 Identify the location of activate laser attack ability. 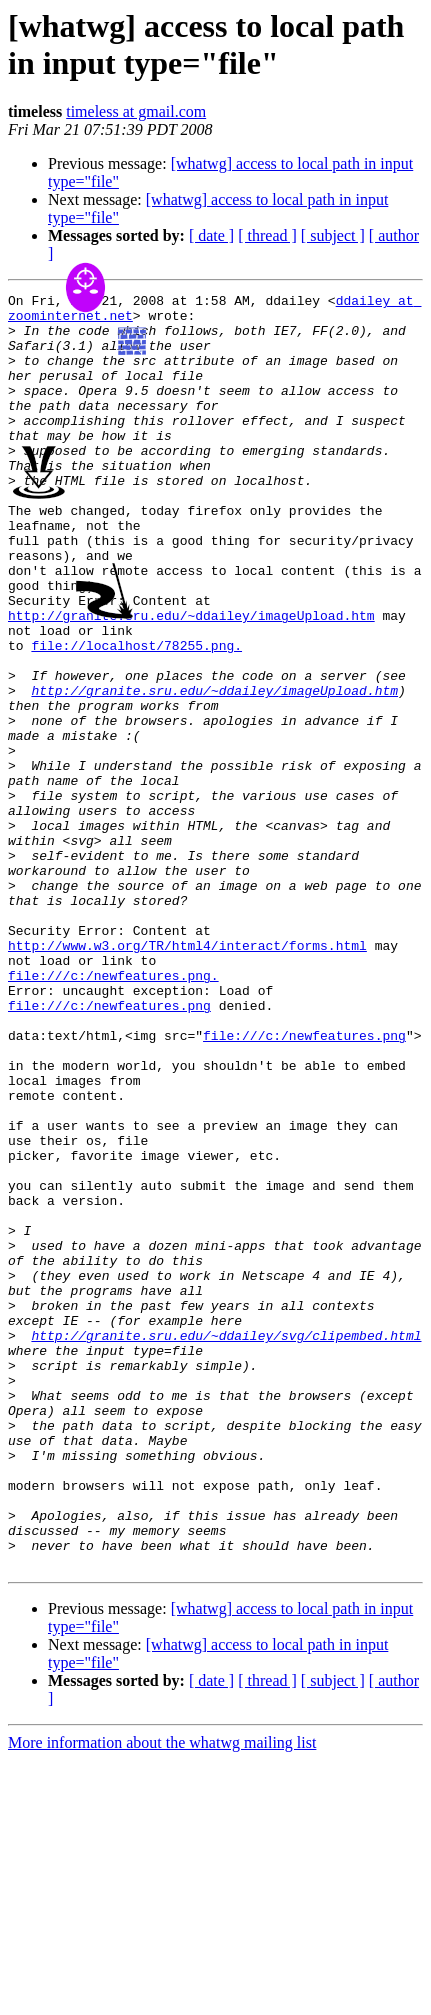
(104, 591).